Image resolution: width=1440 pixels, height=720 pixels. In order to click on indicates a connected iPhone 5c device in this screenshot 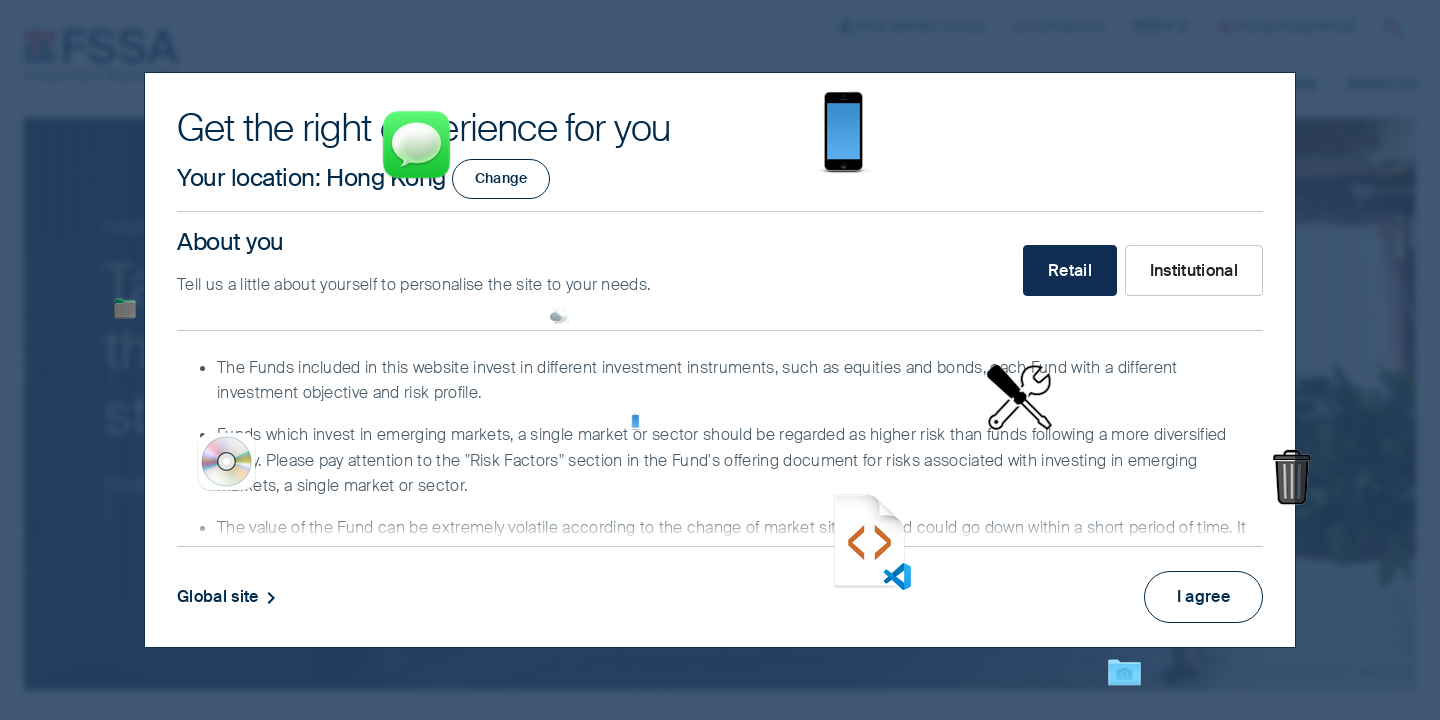, I will do `click(843, 132)`.